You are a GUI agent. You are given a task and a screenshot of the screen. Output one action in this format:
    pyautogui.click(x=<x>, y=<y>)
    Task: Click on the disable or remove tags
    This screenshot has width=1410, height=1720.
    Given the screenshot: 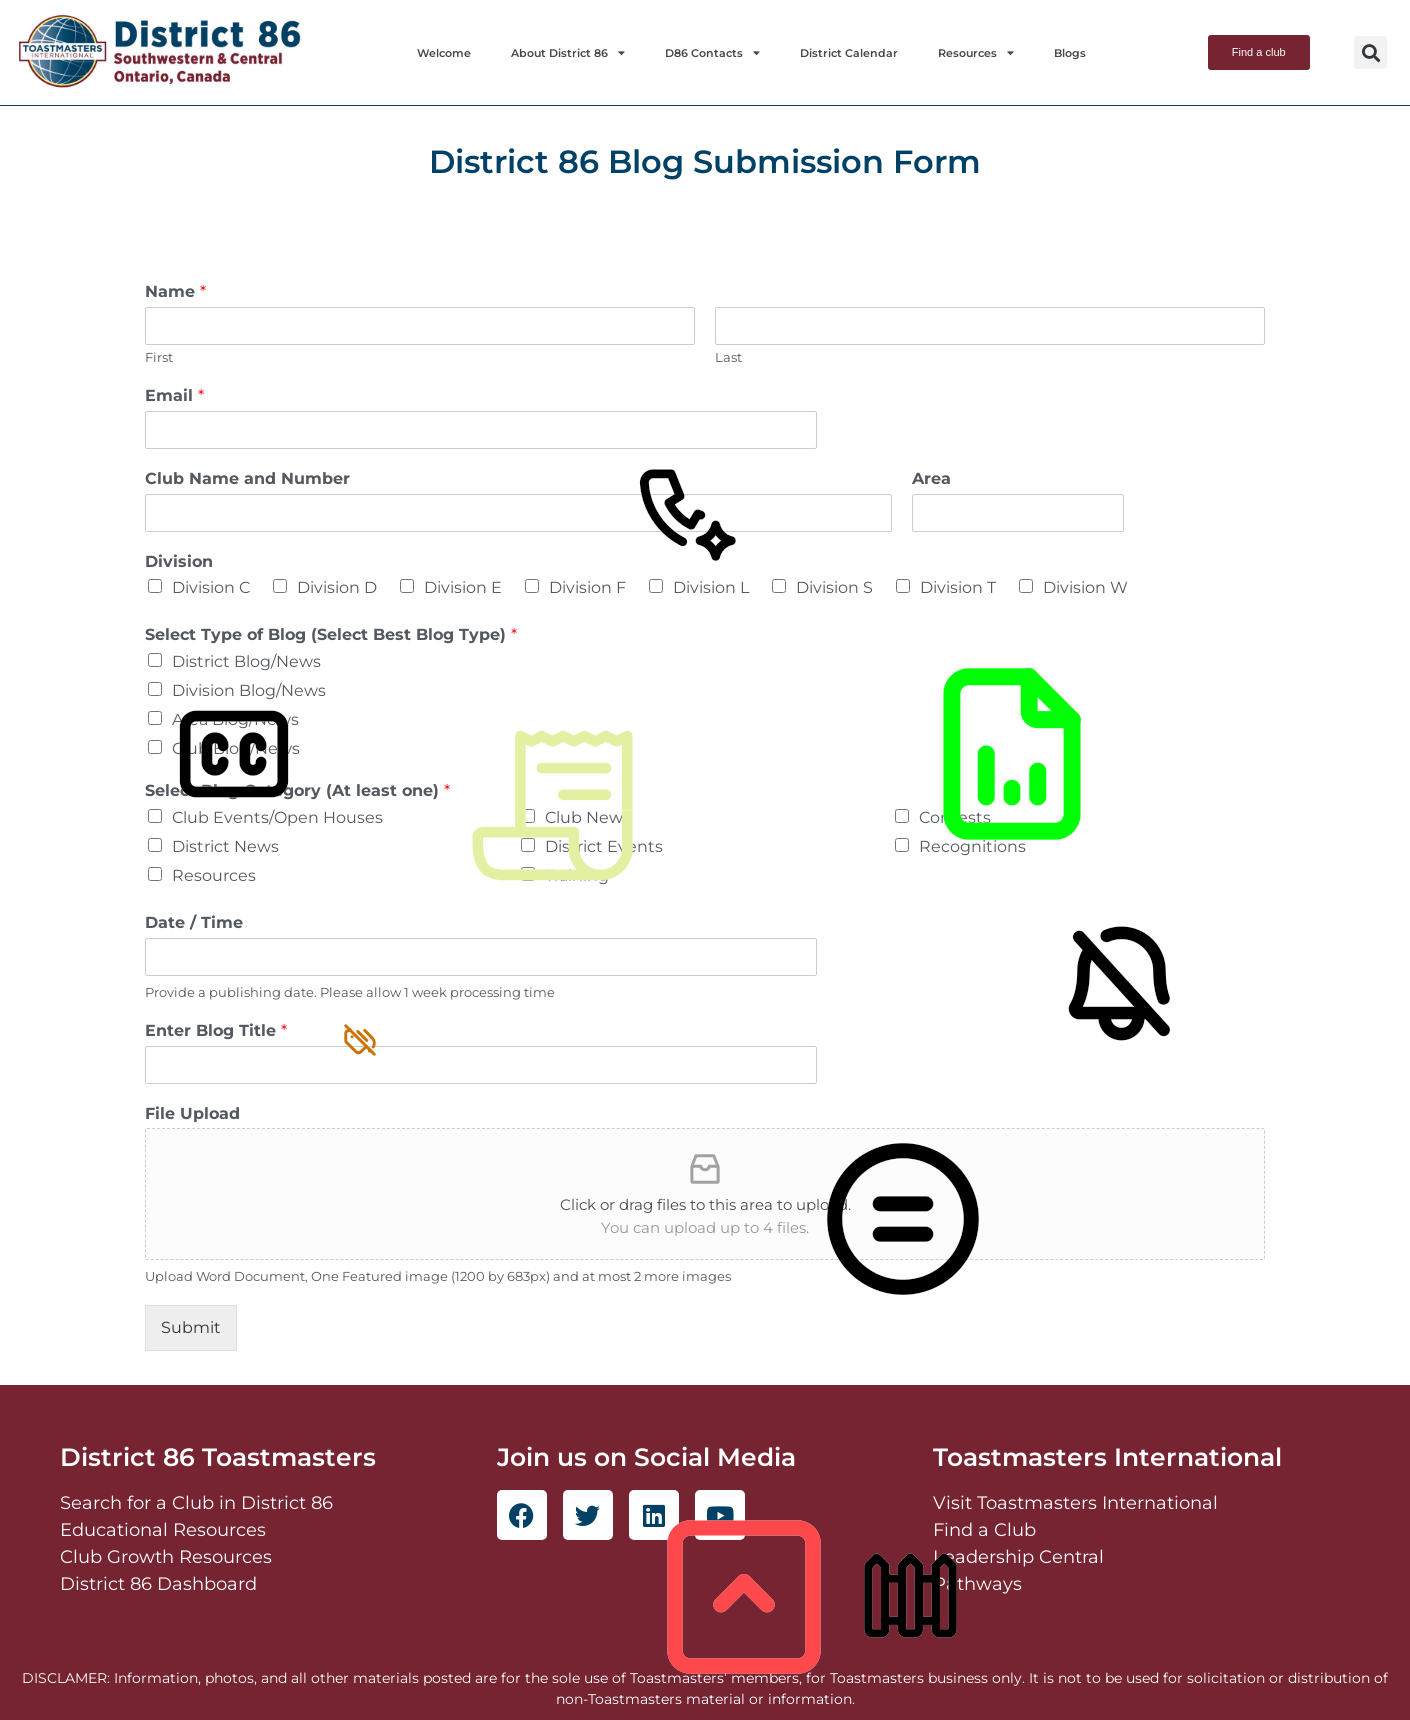 What is the action you would take?
    pyautogui.click(x=360, y=1040)
    